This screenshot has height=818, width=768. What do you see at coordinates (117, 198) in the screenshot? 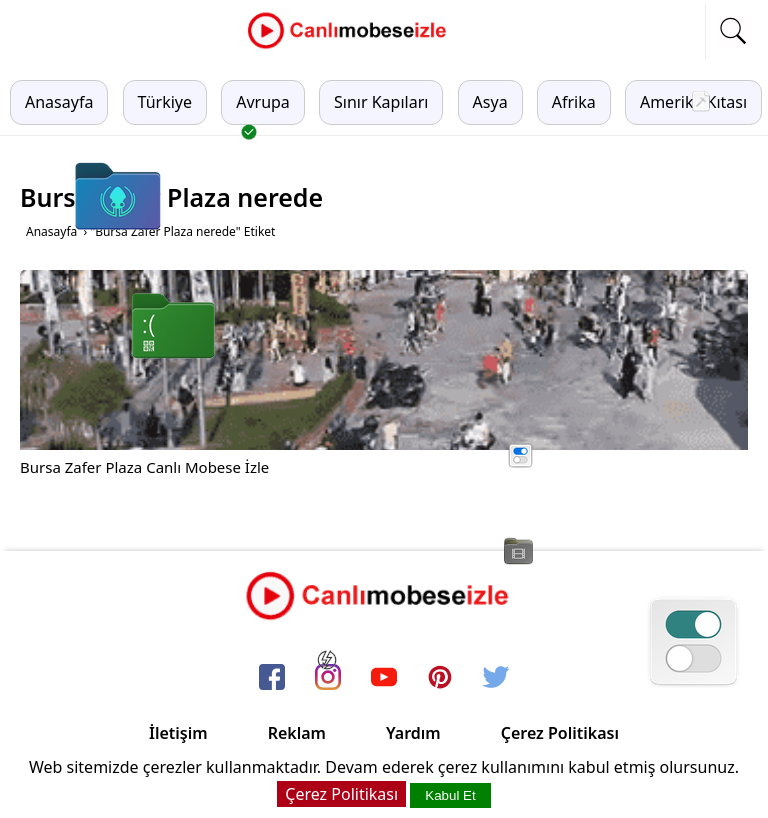
I see `open folder containing GitKraken projects` at bounding box center [117, 198].